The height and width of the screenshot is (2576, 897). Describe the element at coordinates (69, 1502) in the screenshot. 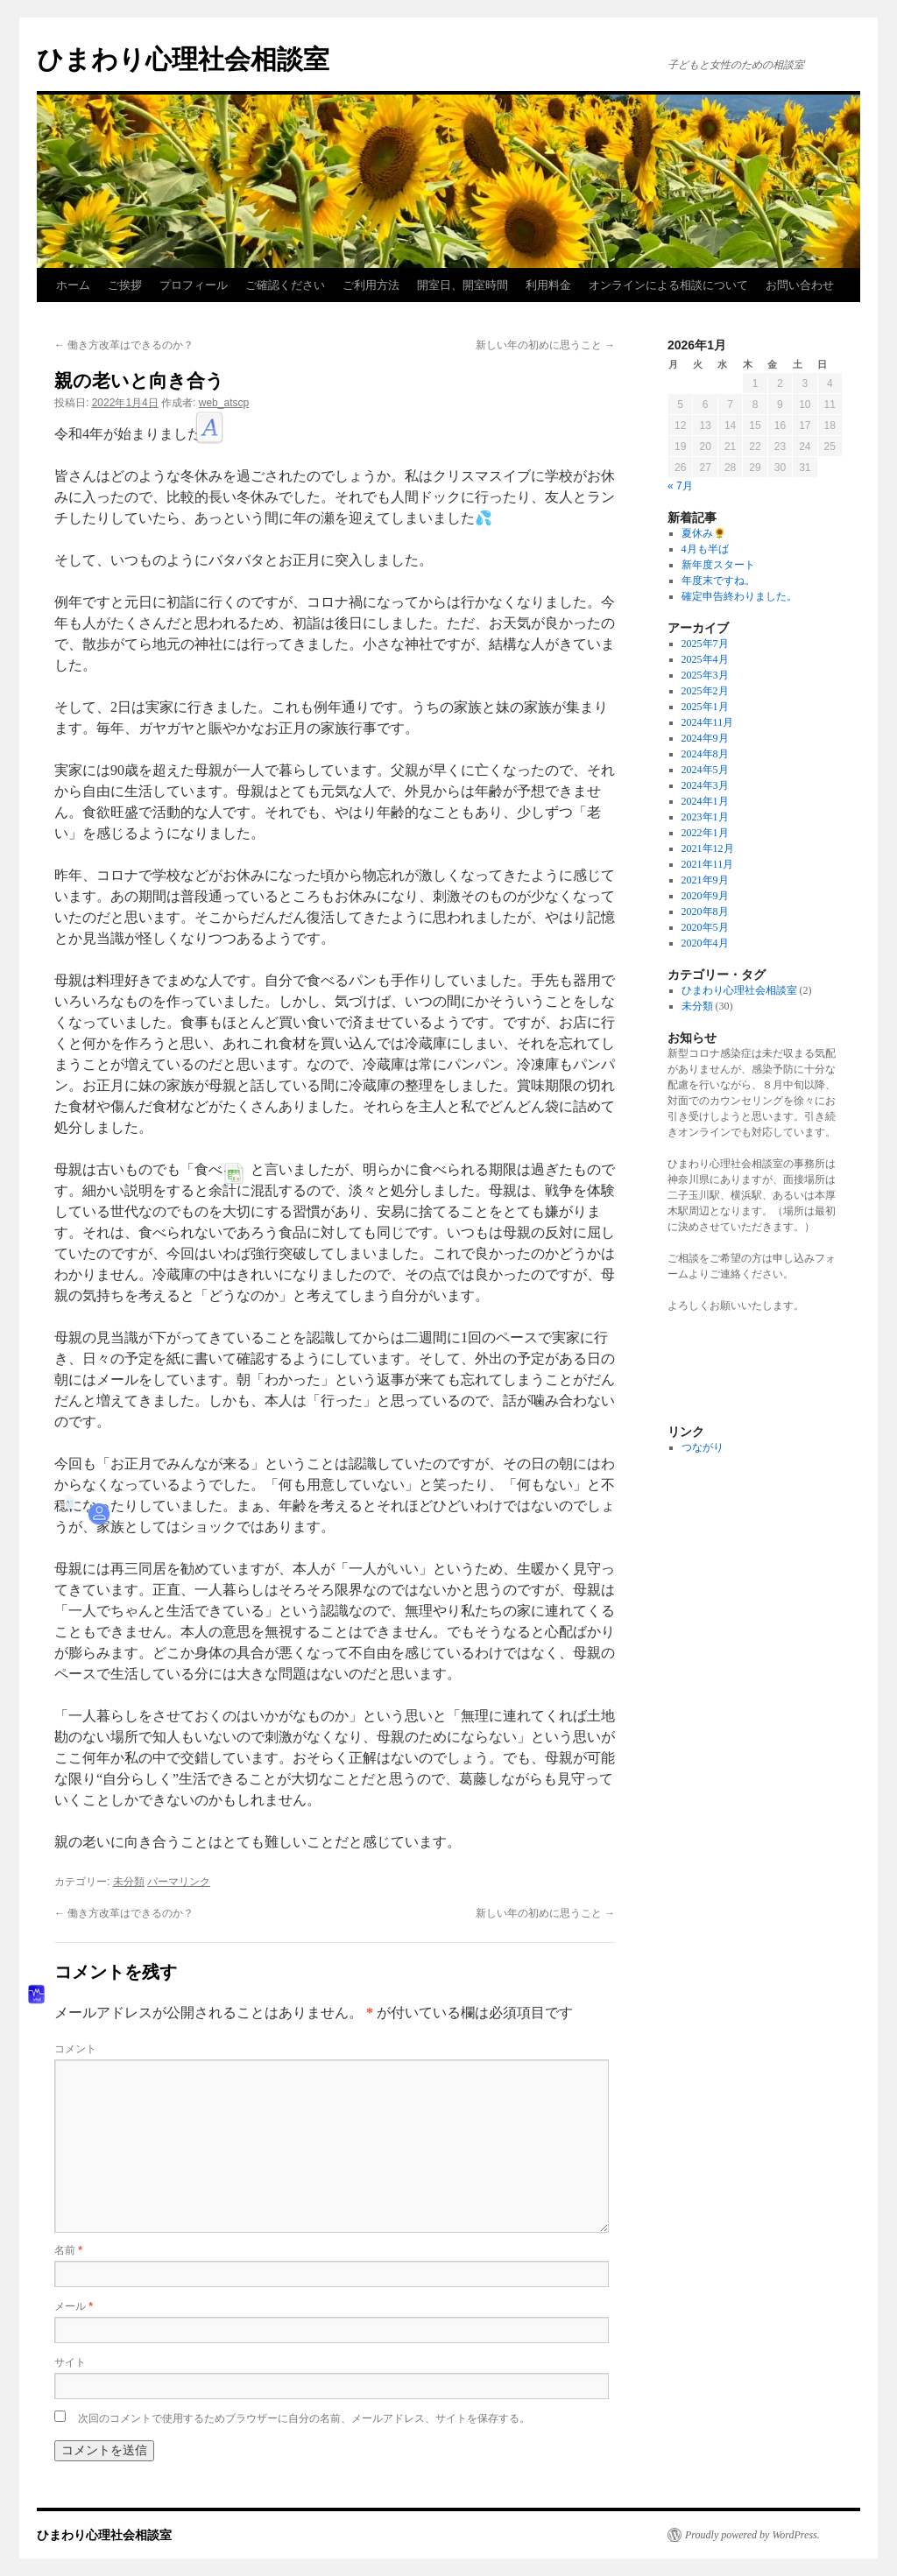

I see `open a word processing document` at that location.